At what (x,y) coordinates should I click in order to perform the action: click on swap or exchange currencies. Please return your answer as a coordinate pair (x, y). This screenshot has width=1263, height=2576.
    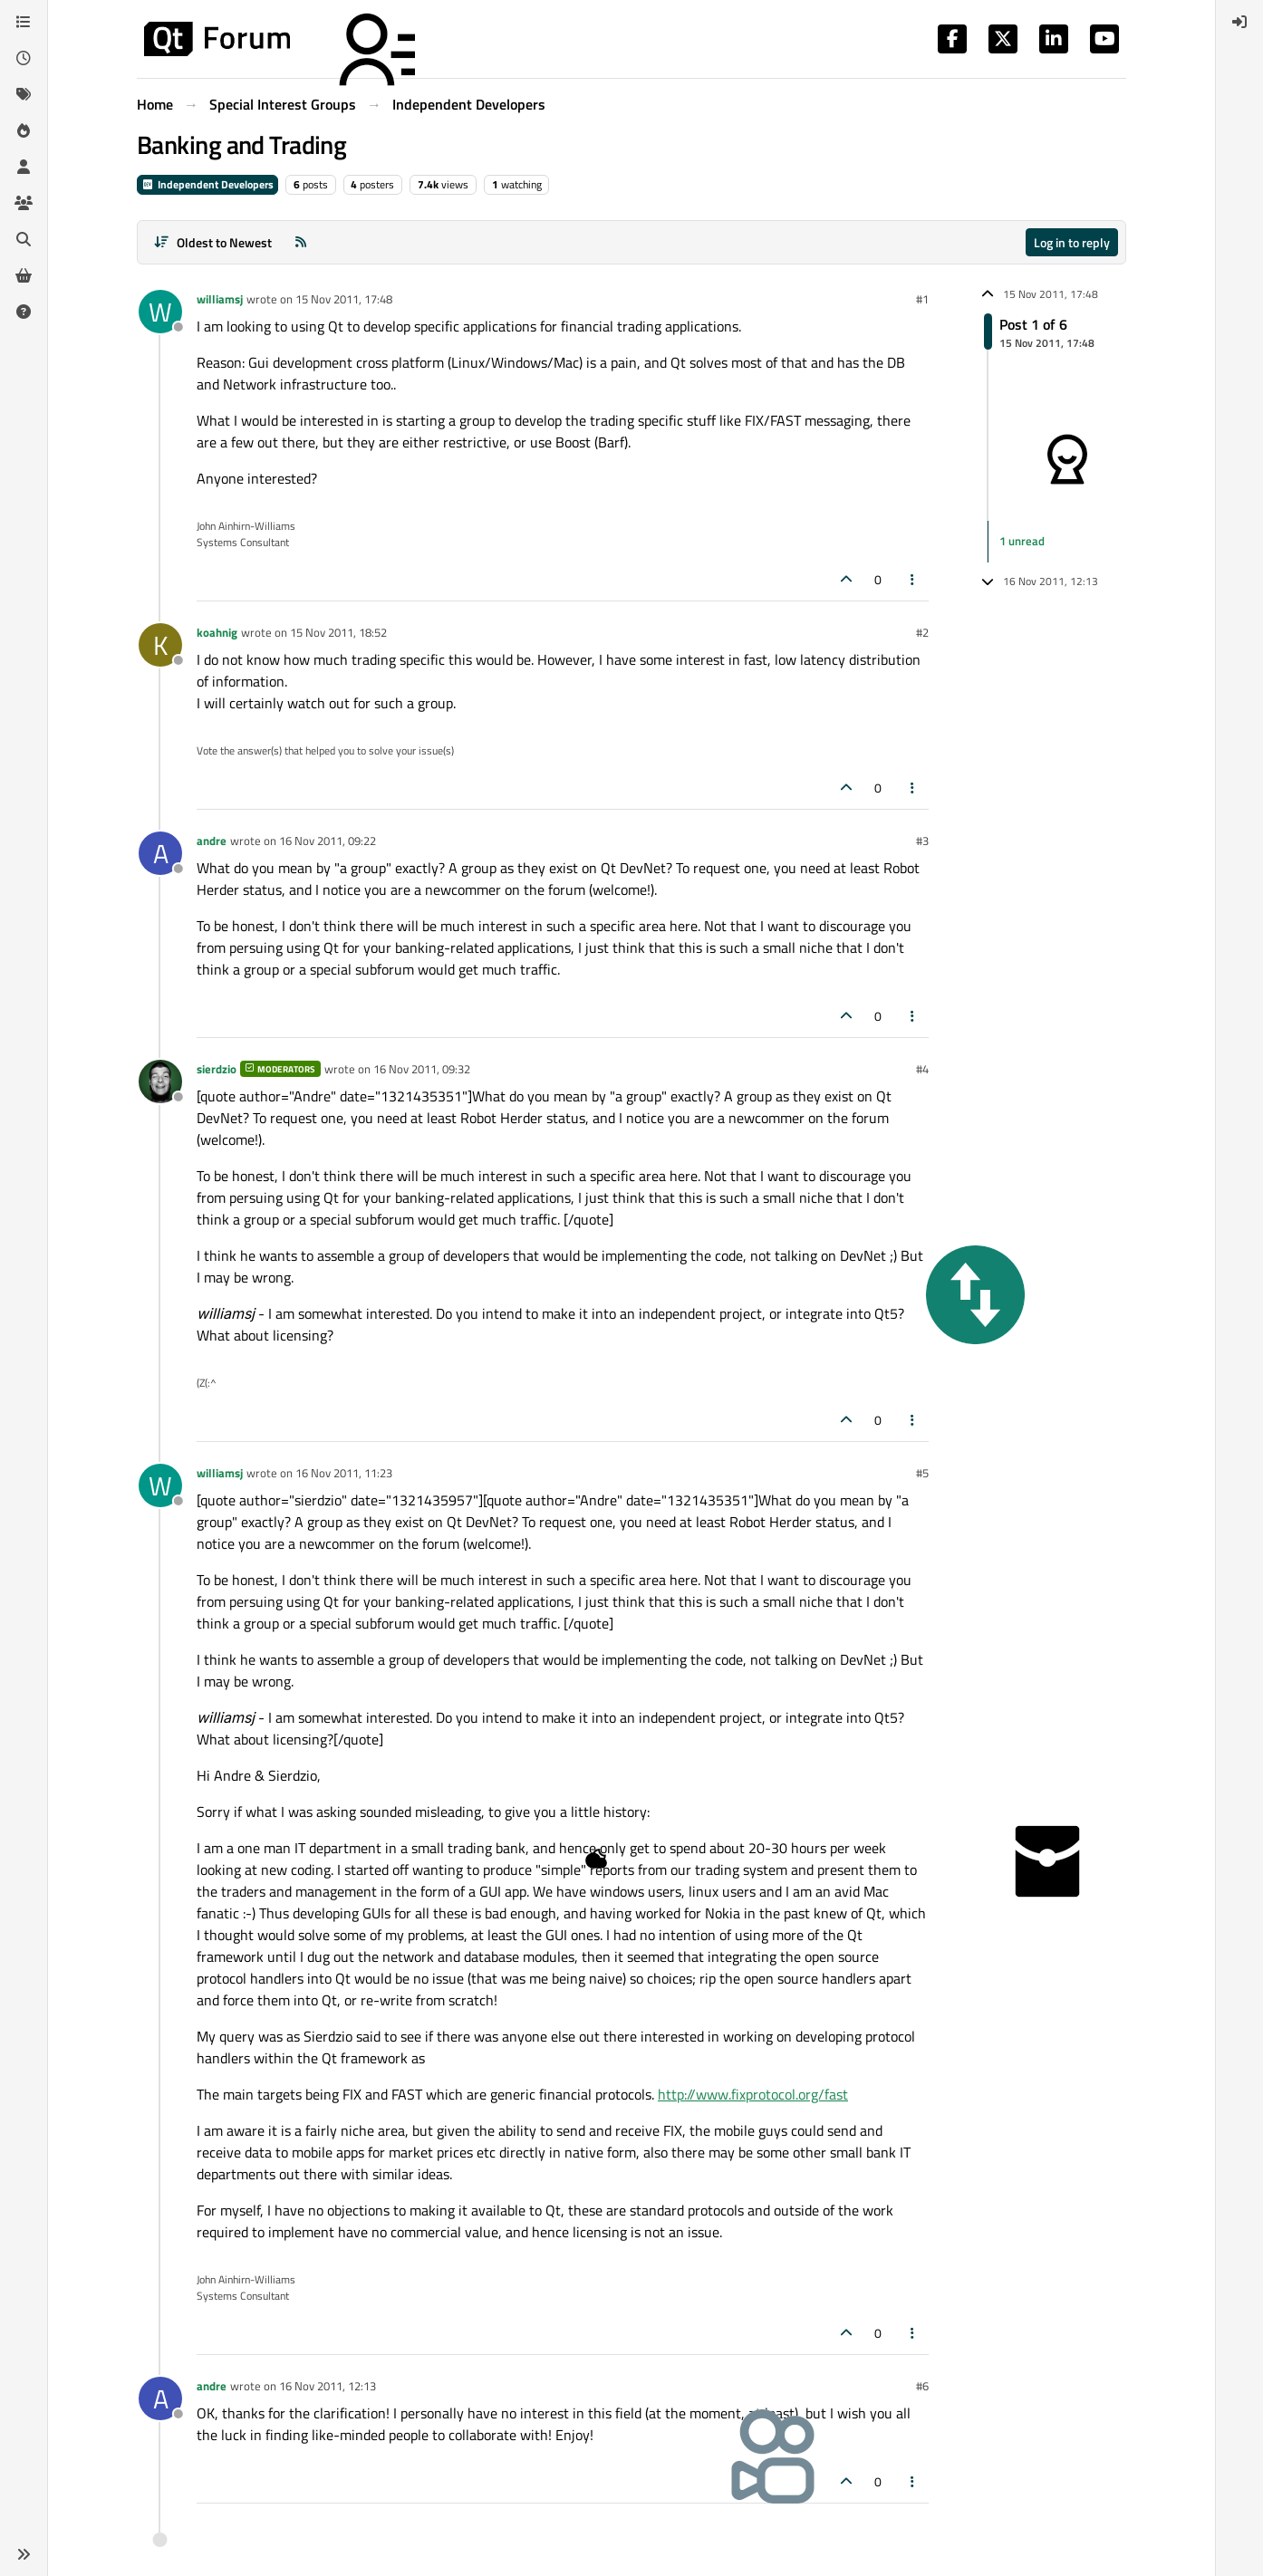
    Looking at the image, I should click on (975, 1294).